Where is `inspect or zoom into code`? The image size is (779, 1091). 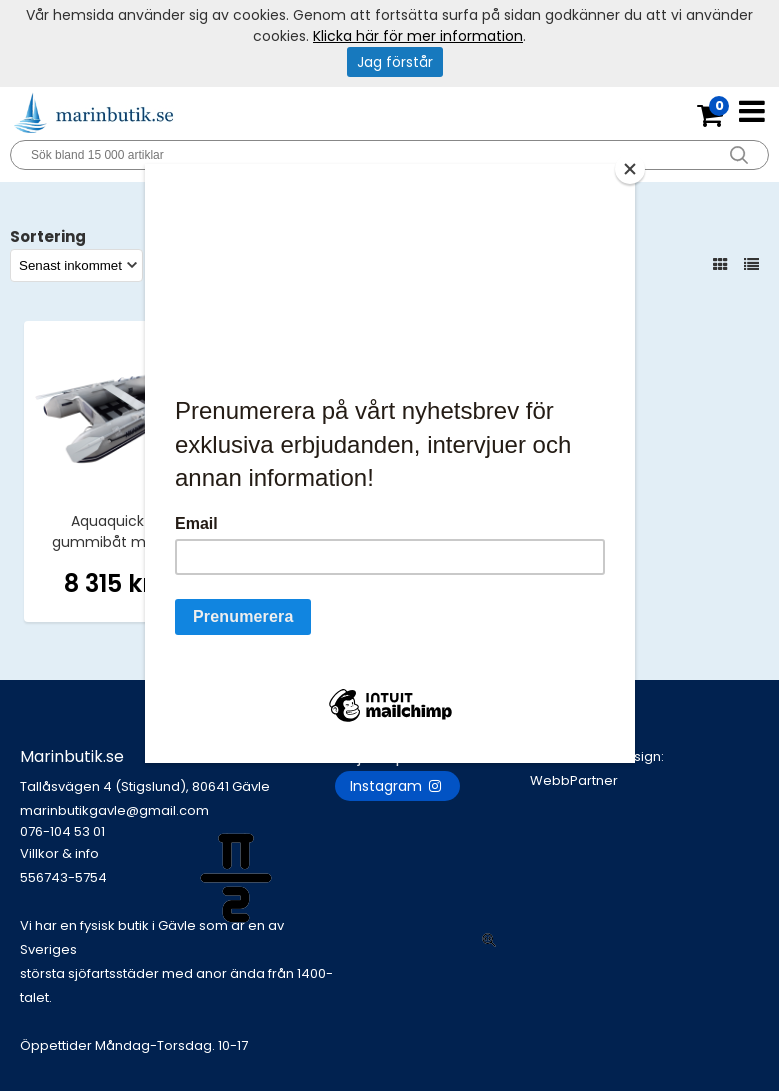
inspect or zoom into code is located at coordinates (489, 940).